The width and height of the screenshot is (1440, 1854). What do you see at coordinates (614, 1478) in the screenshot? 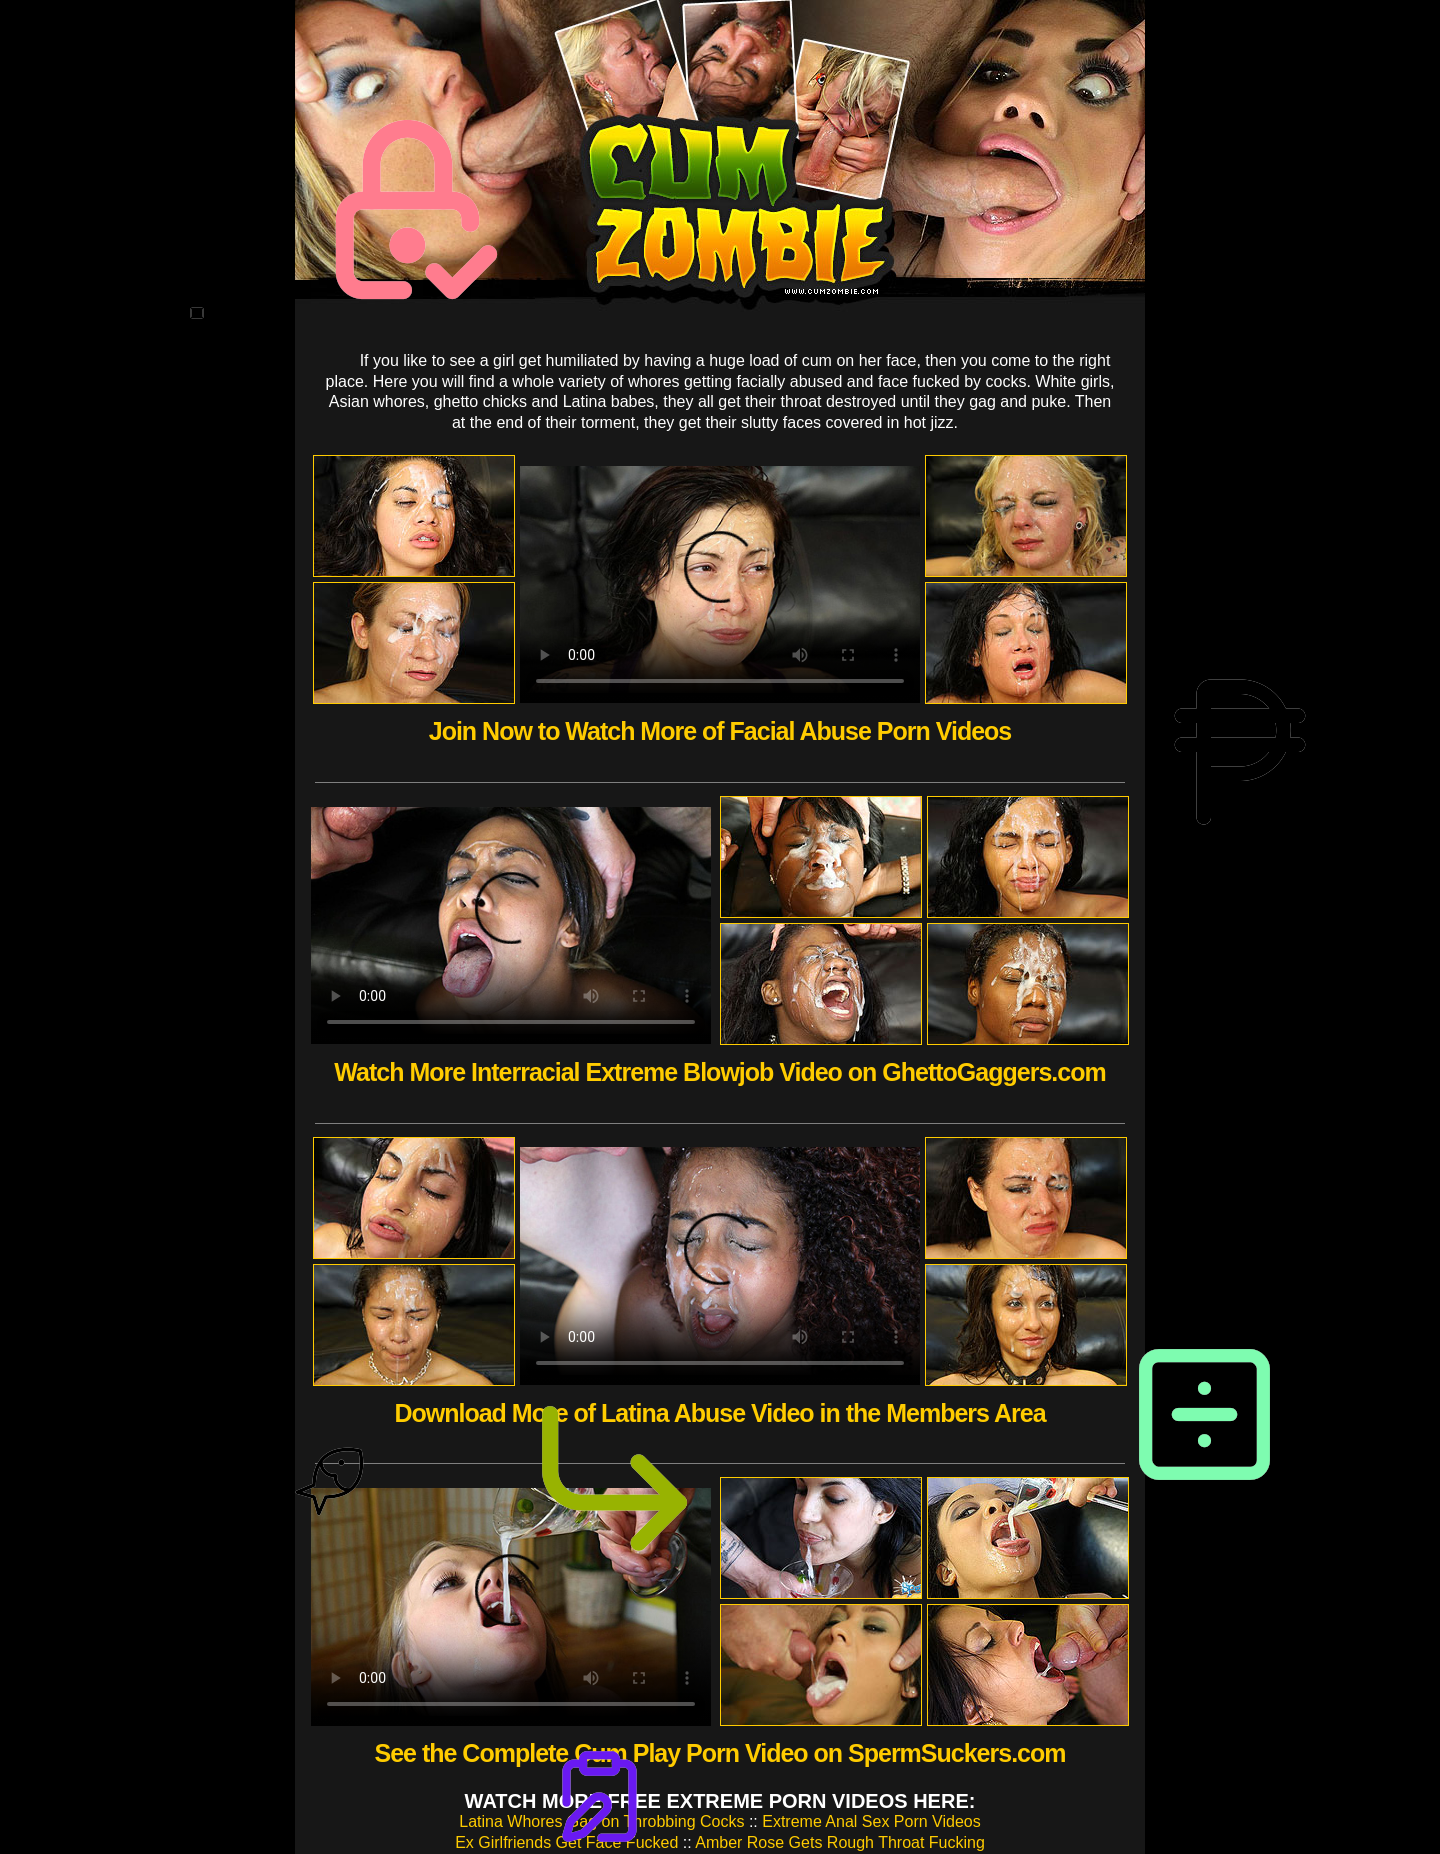
I see `reply to a message or thread` at bounding box center [614, 1478].